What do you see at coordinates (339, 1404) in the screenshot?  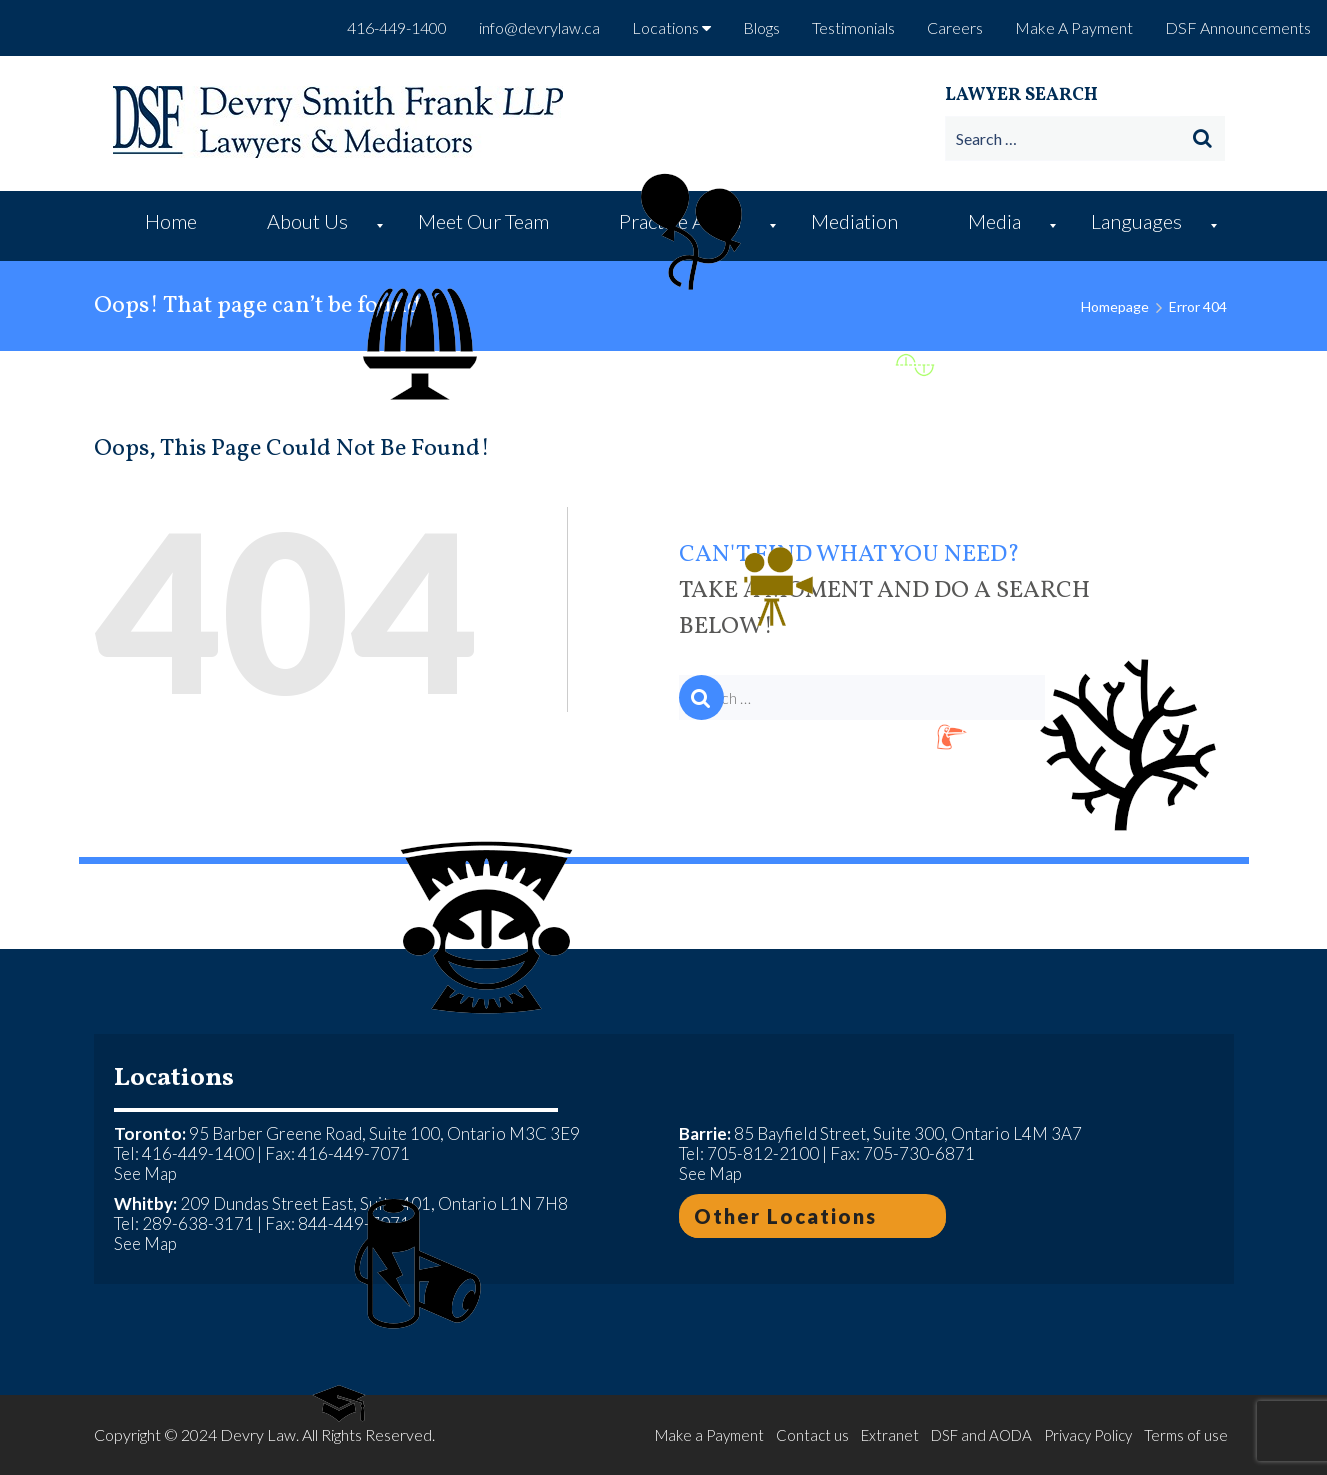 I see `access education or learning features` at bounding box center [339, 1404].